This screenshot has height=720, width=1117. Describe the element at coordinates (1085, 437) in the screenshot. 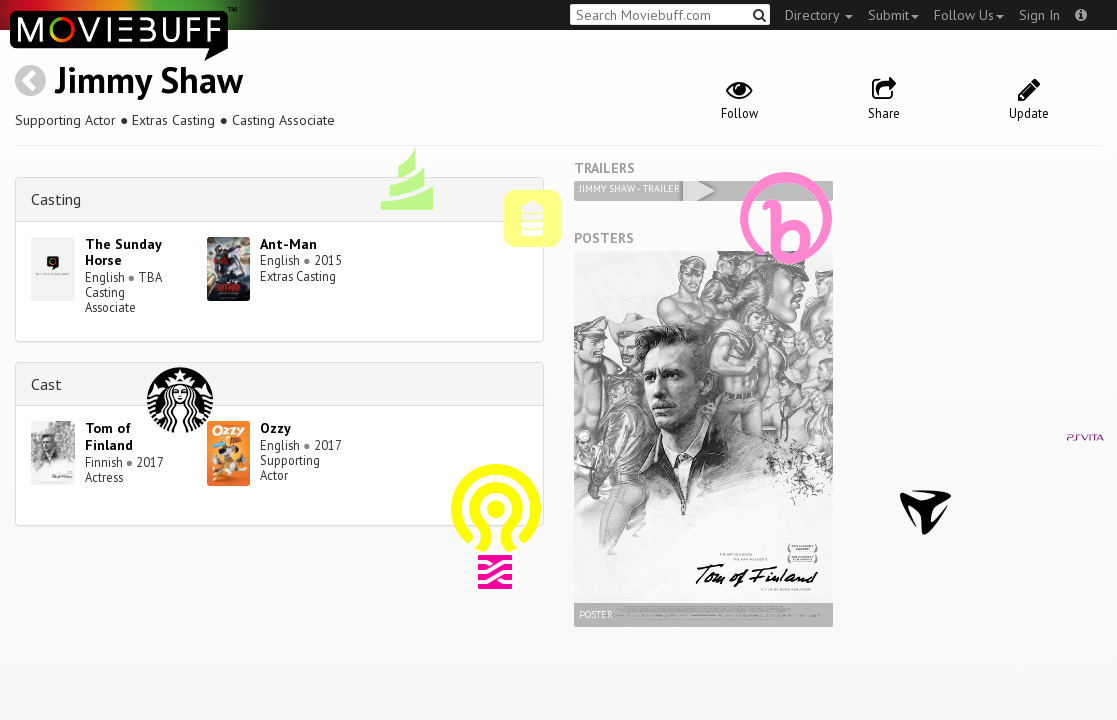

I see `PlayStation Vita brand logo` at that location.